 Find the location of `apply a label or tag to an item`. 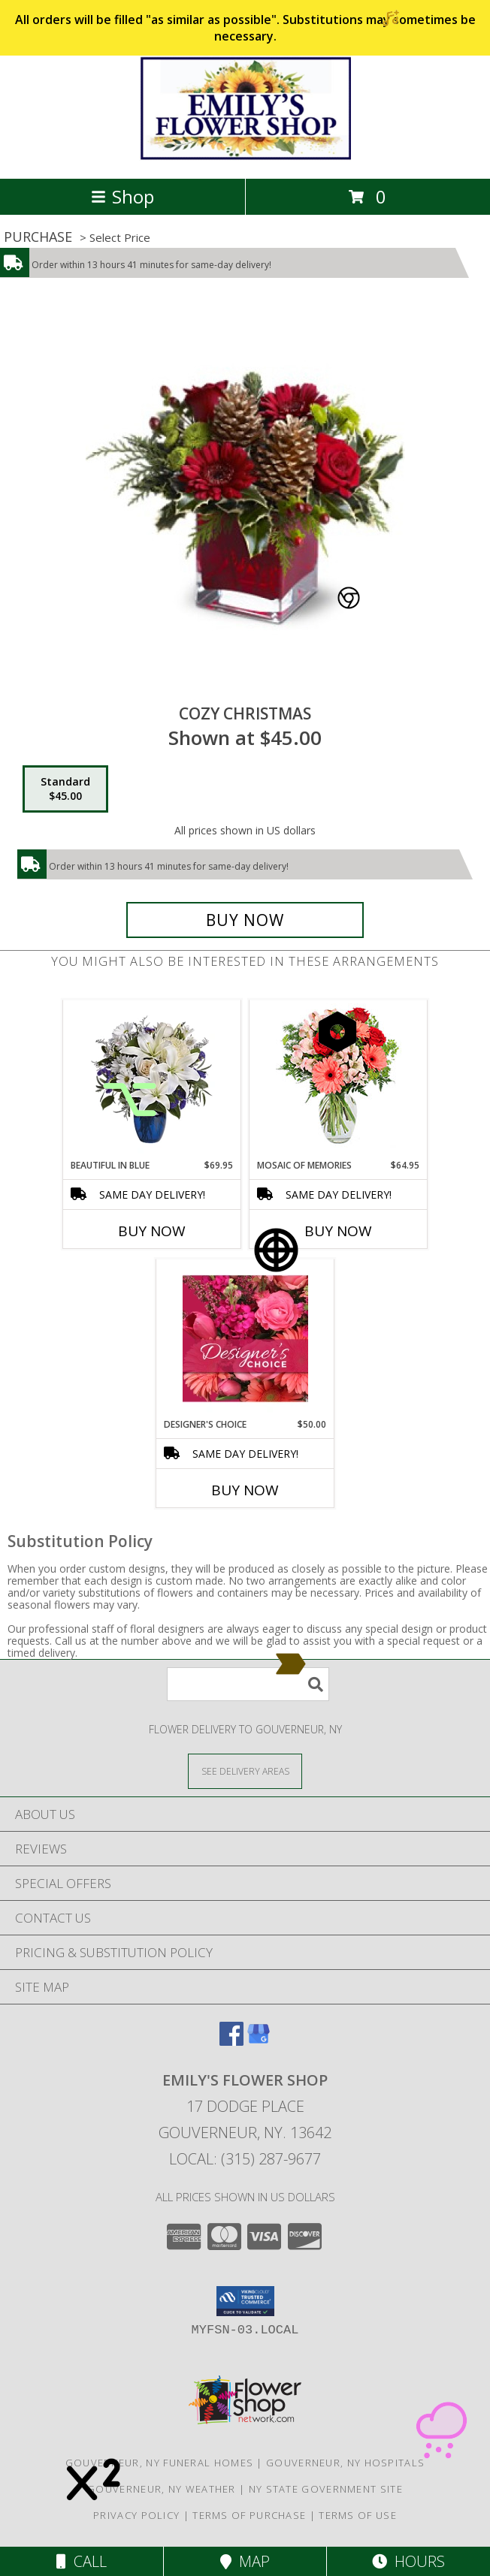

apply a label or tag to an item is located at coordinates (289, 1664).